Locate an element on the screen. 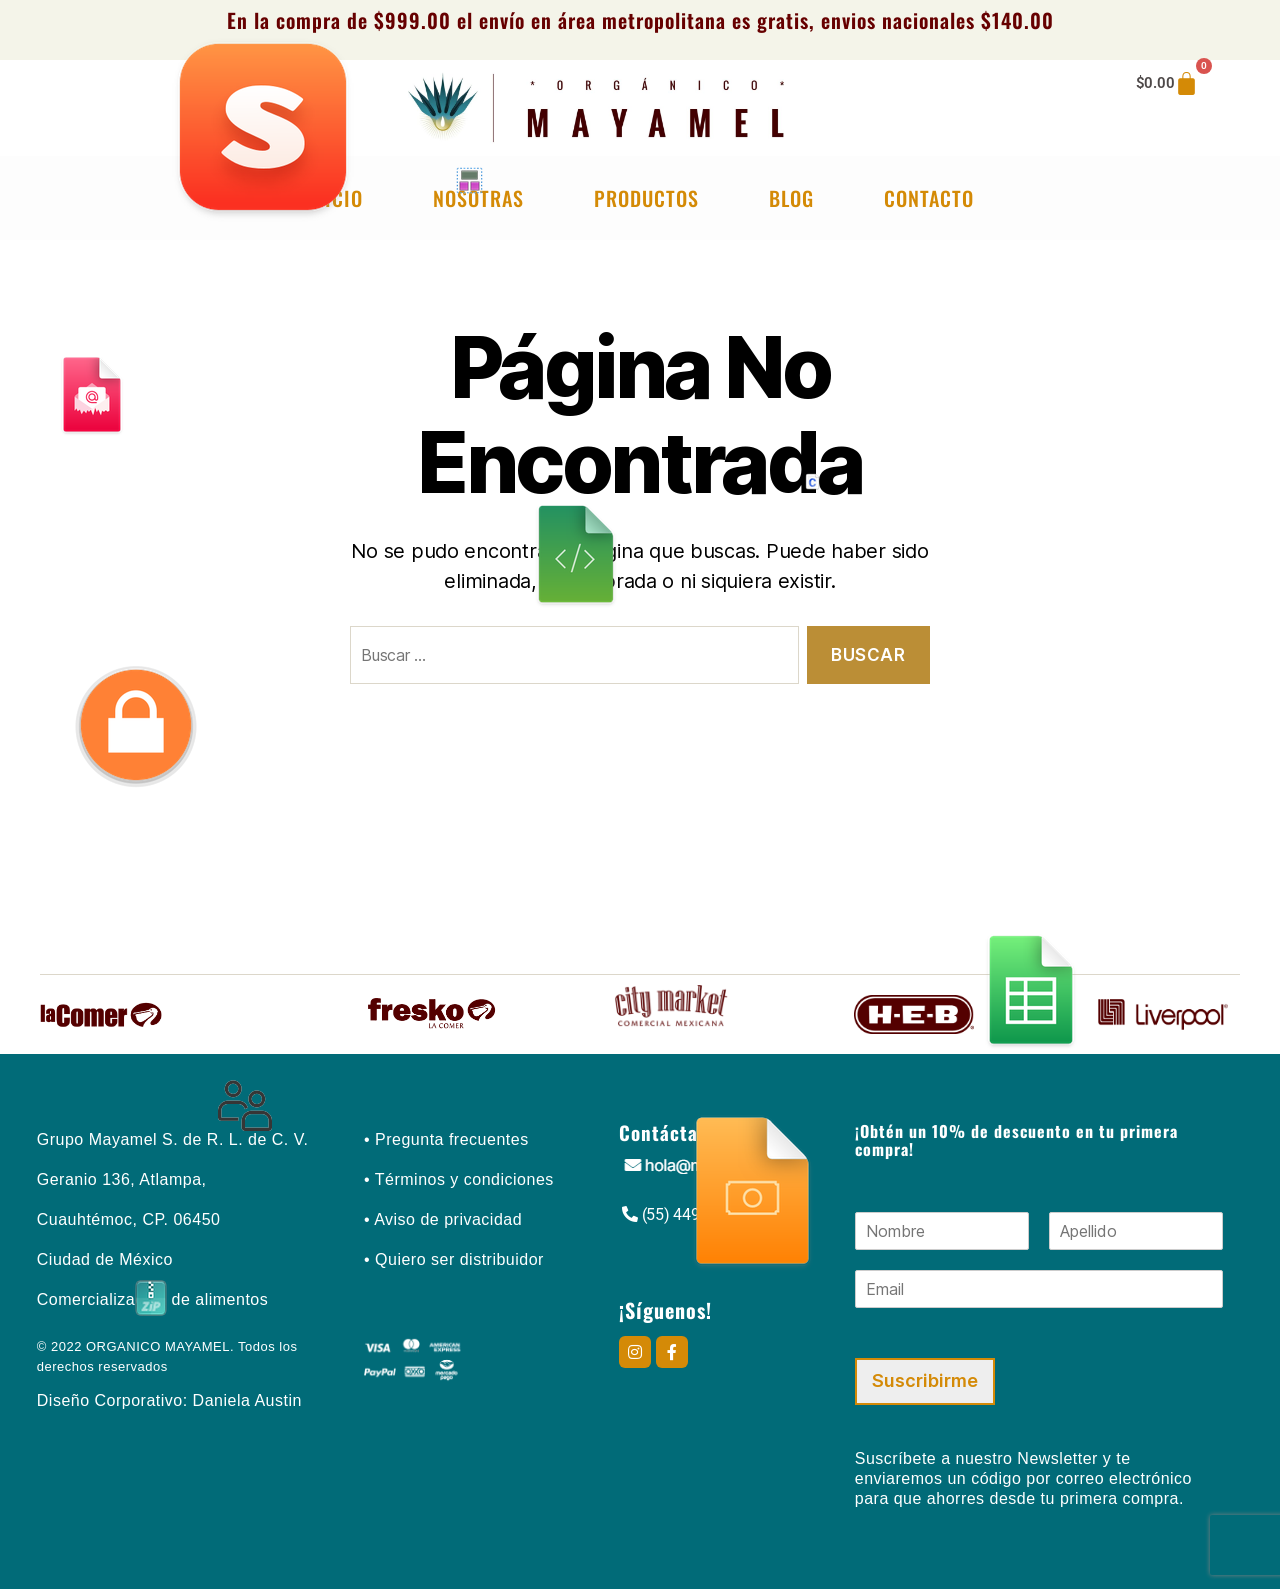  indicates a locked or protected file is located at coordinates (136, 725).